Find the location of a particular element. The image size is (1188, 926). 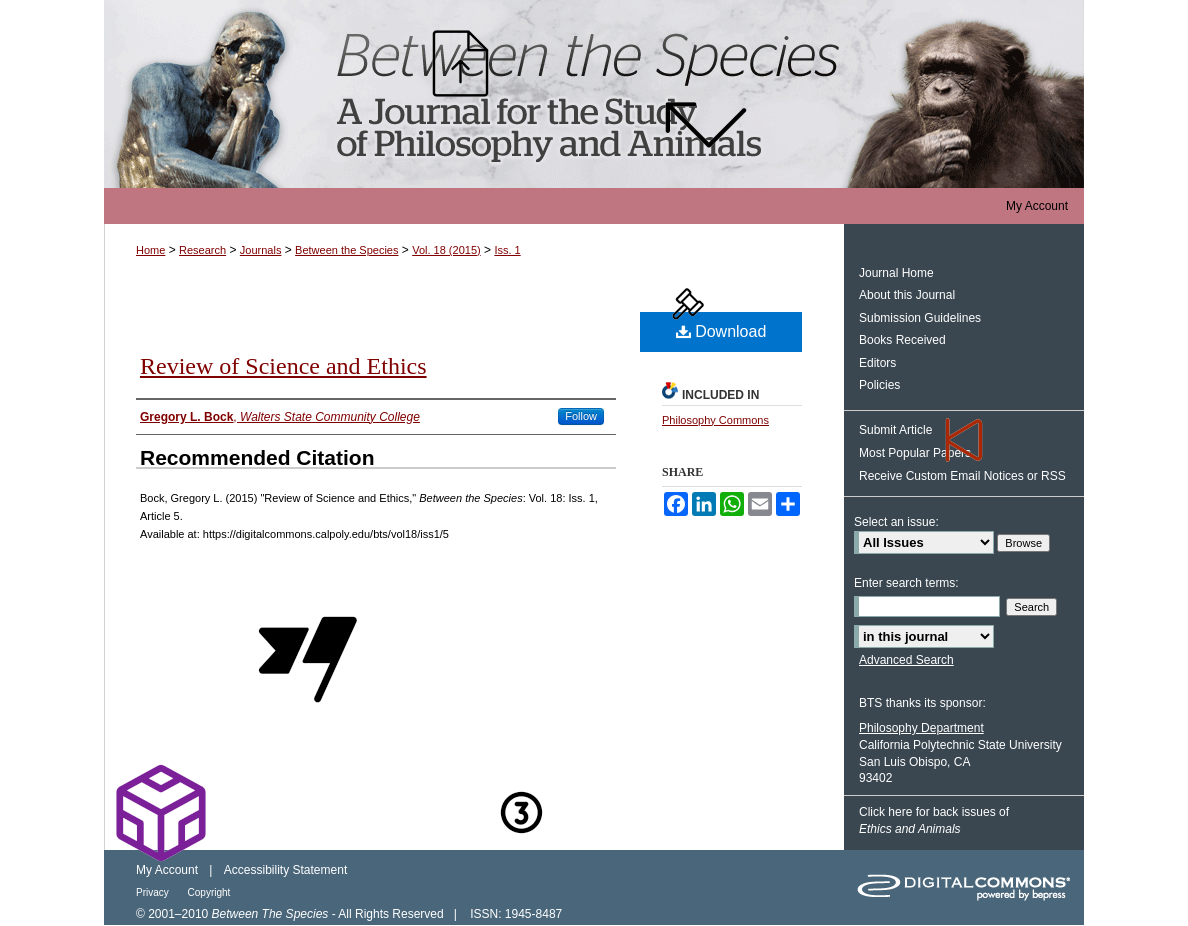

skip to previous track is located at coordinates (964, 440).